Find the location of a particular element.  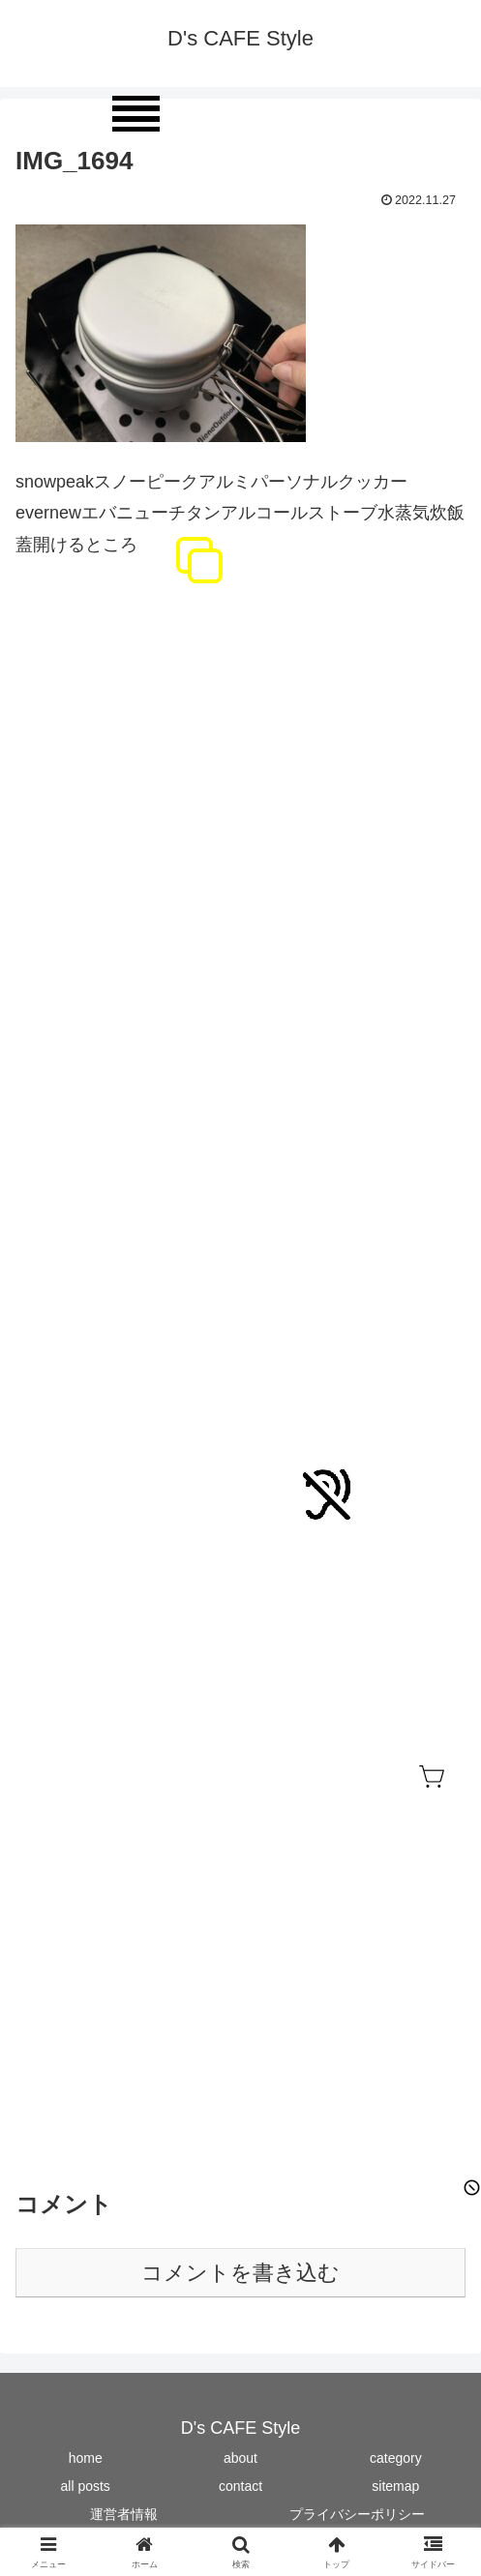

view your shopping cart is located at coordinates (432, 1776).